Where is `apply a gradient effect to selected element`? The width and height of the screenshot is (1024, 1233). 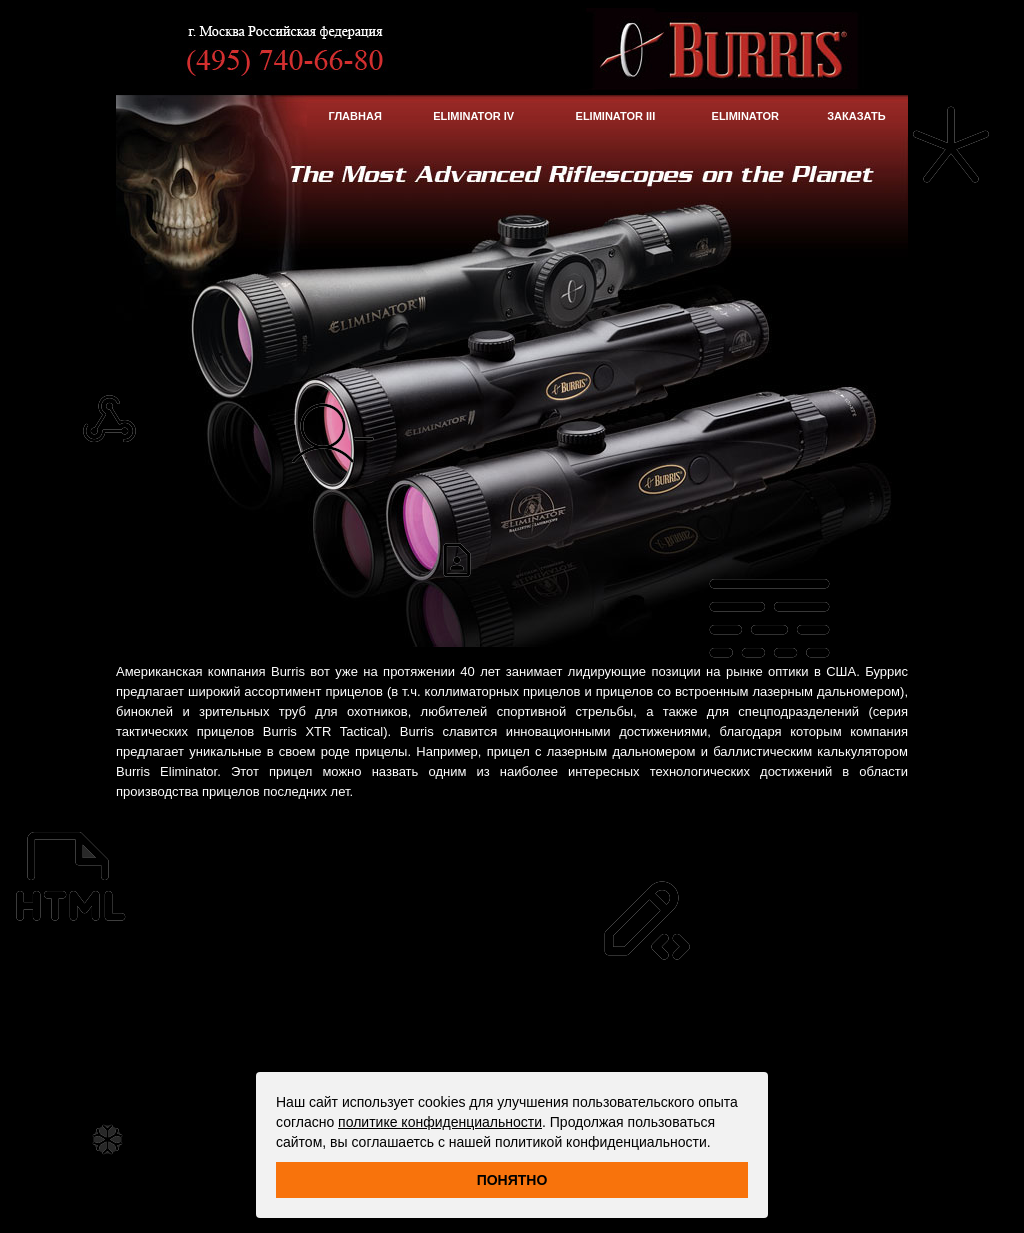 apply a gradient effect to selected element is located at coordinates (769, 620).